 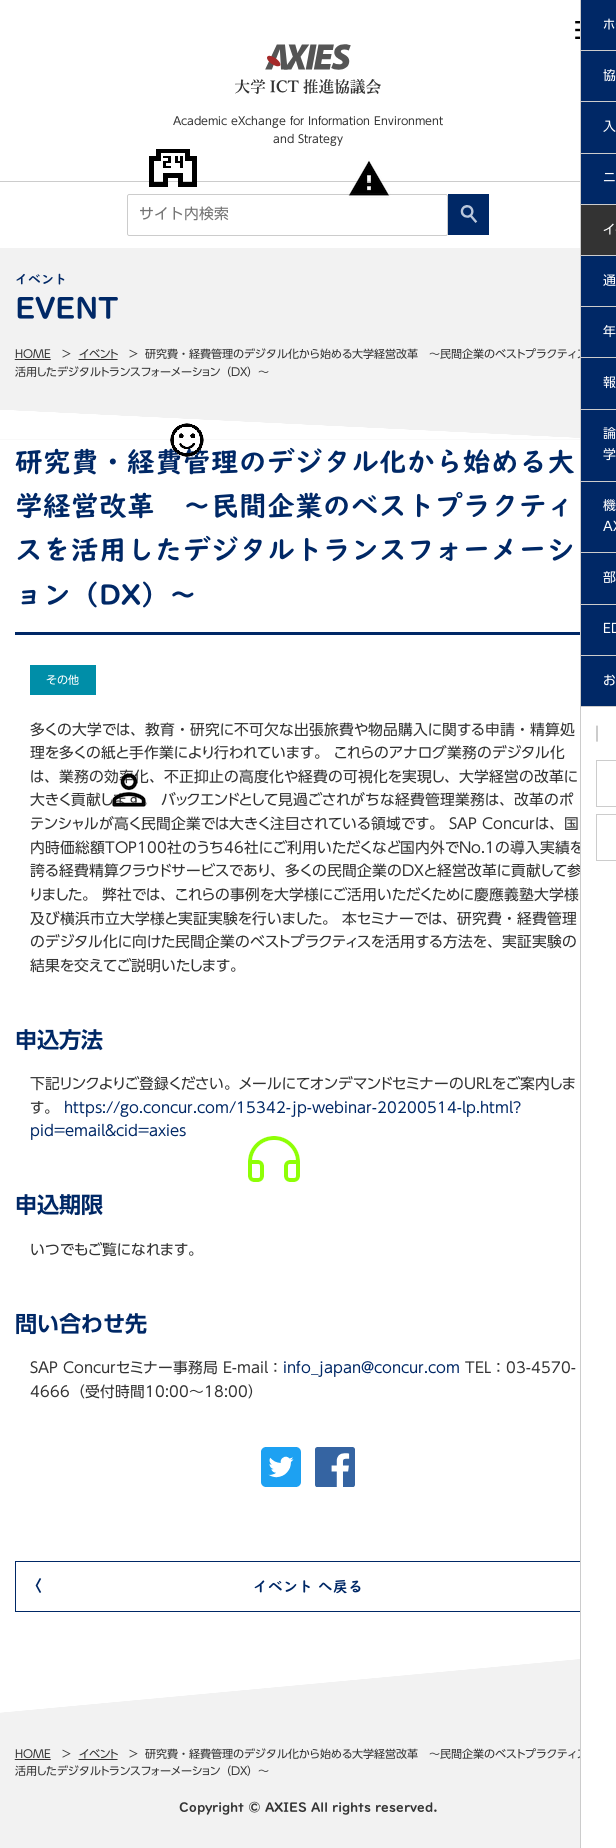 I want to click on find nearby convenience stores, so click(x=173, y=168).